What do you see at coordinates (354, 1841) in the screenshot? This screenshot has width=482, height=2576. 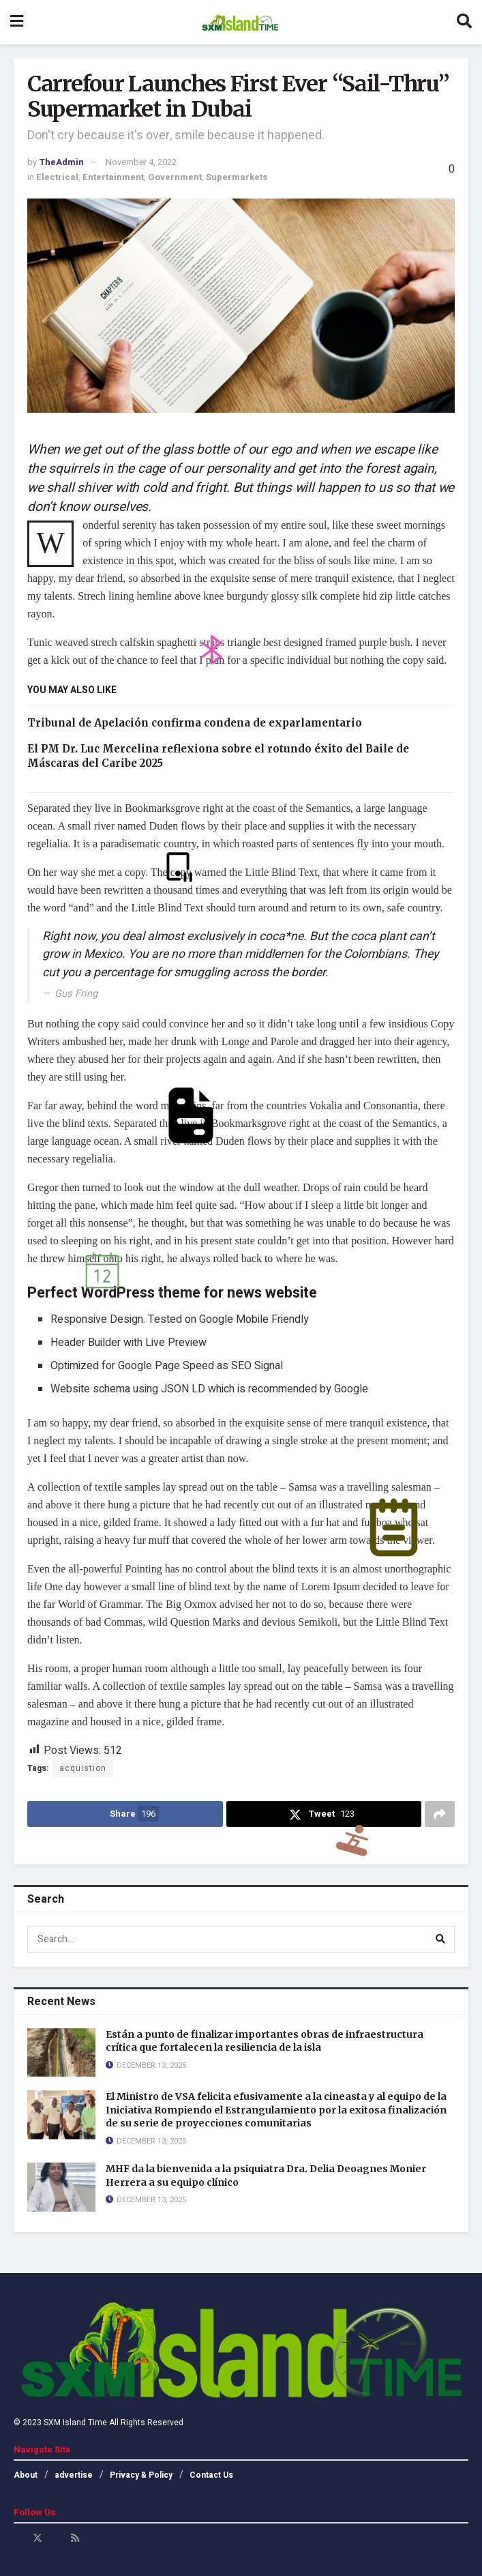 I see `access snowboarding or winter sports features` at bounding box center [354, 1841].